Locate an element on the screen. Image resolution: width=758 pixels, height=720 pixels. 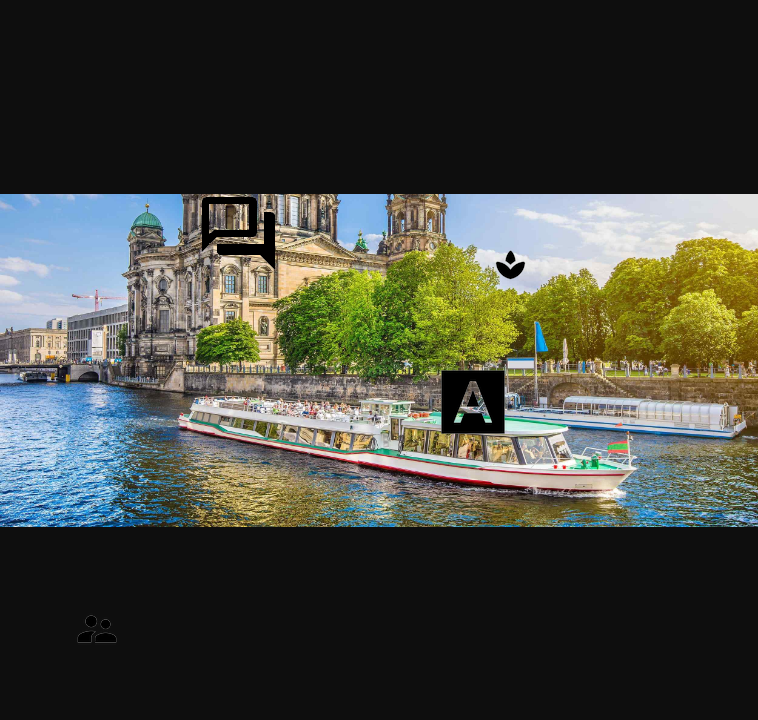
manage team members or user accounts is located at coordinates (97, 629).